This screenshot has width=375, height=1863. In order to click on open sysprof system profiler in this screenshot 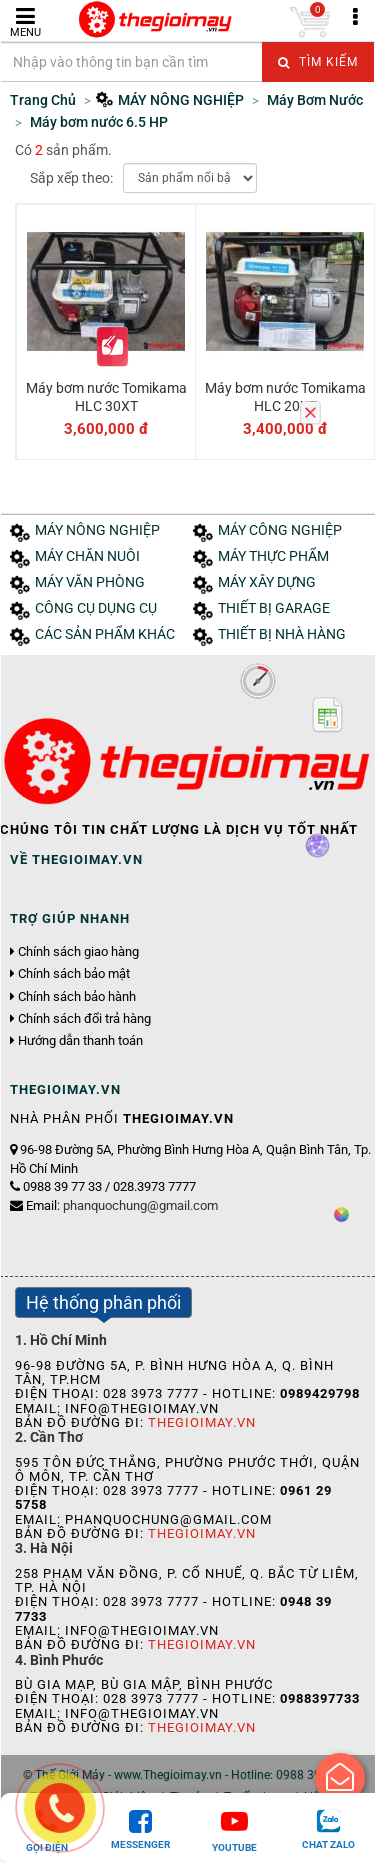, I will do `click(258, 681)`.